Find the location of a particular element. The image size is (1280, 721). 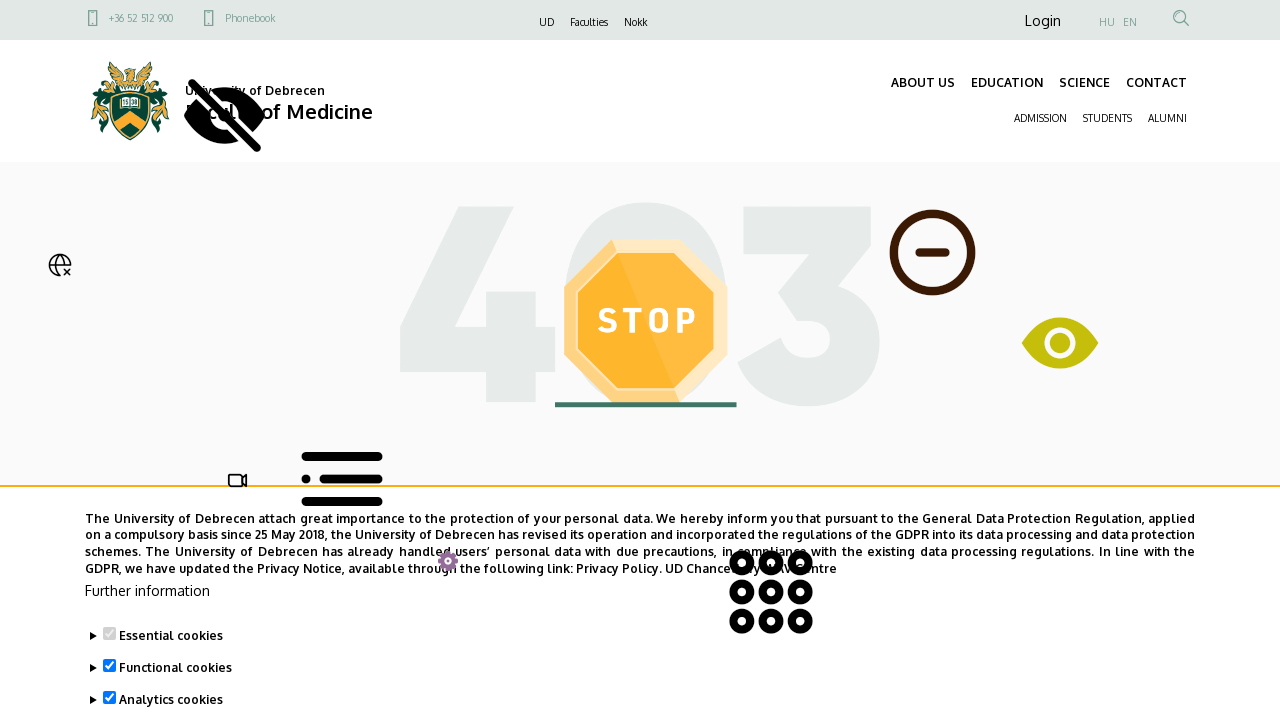

open the dial pad is located at coordinates (771, 592).